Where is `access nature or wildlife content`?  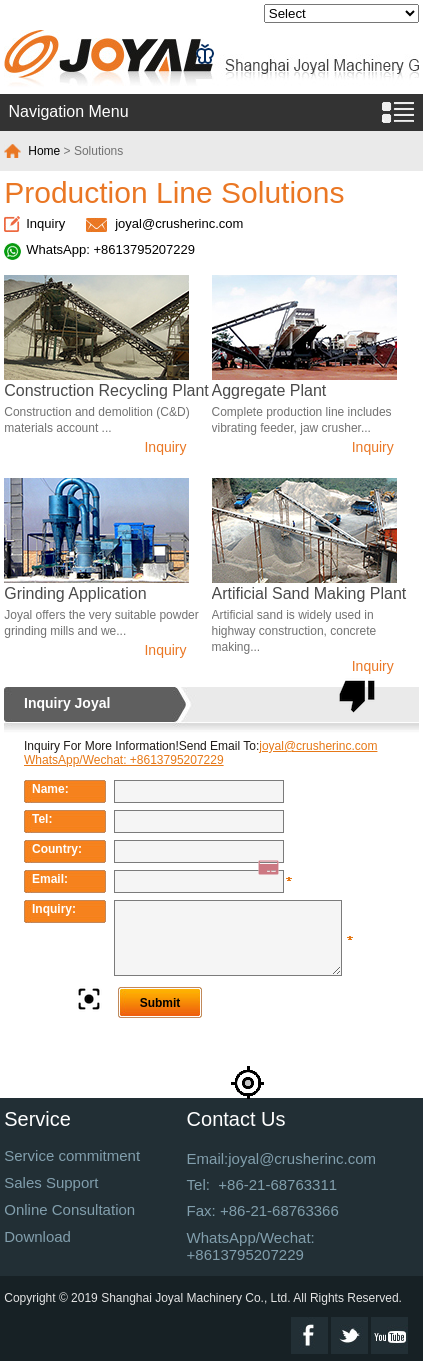 access nature or wildlife content is located at coordinates (205, 54).